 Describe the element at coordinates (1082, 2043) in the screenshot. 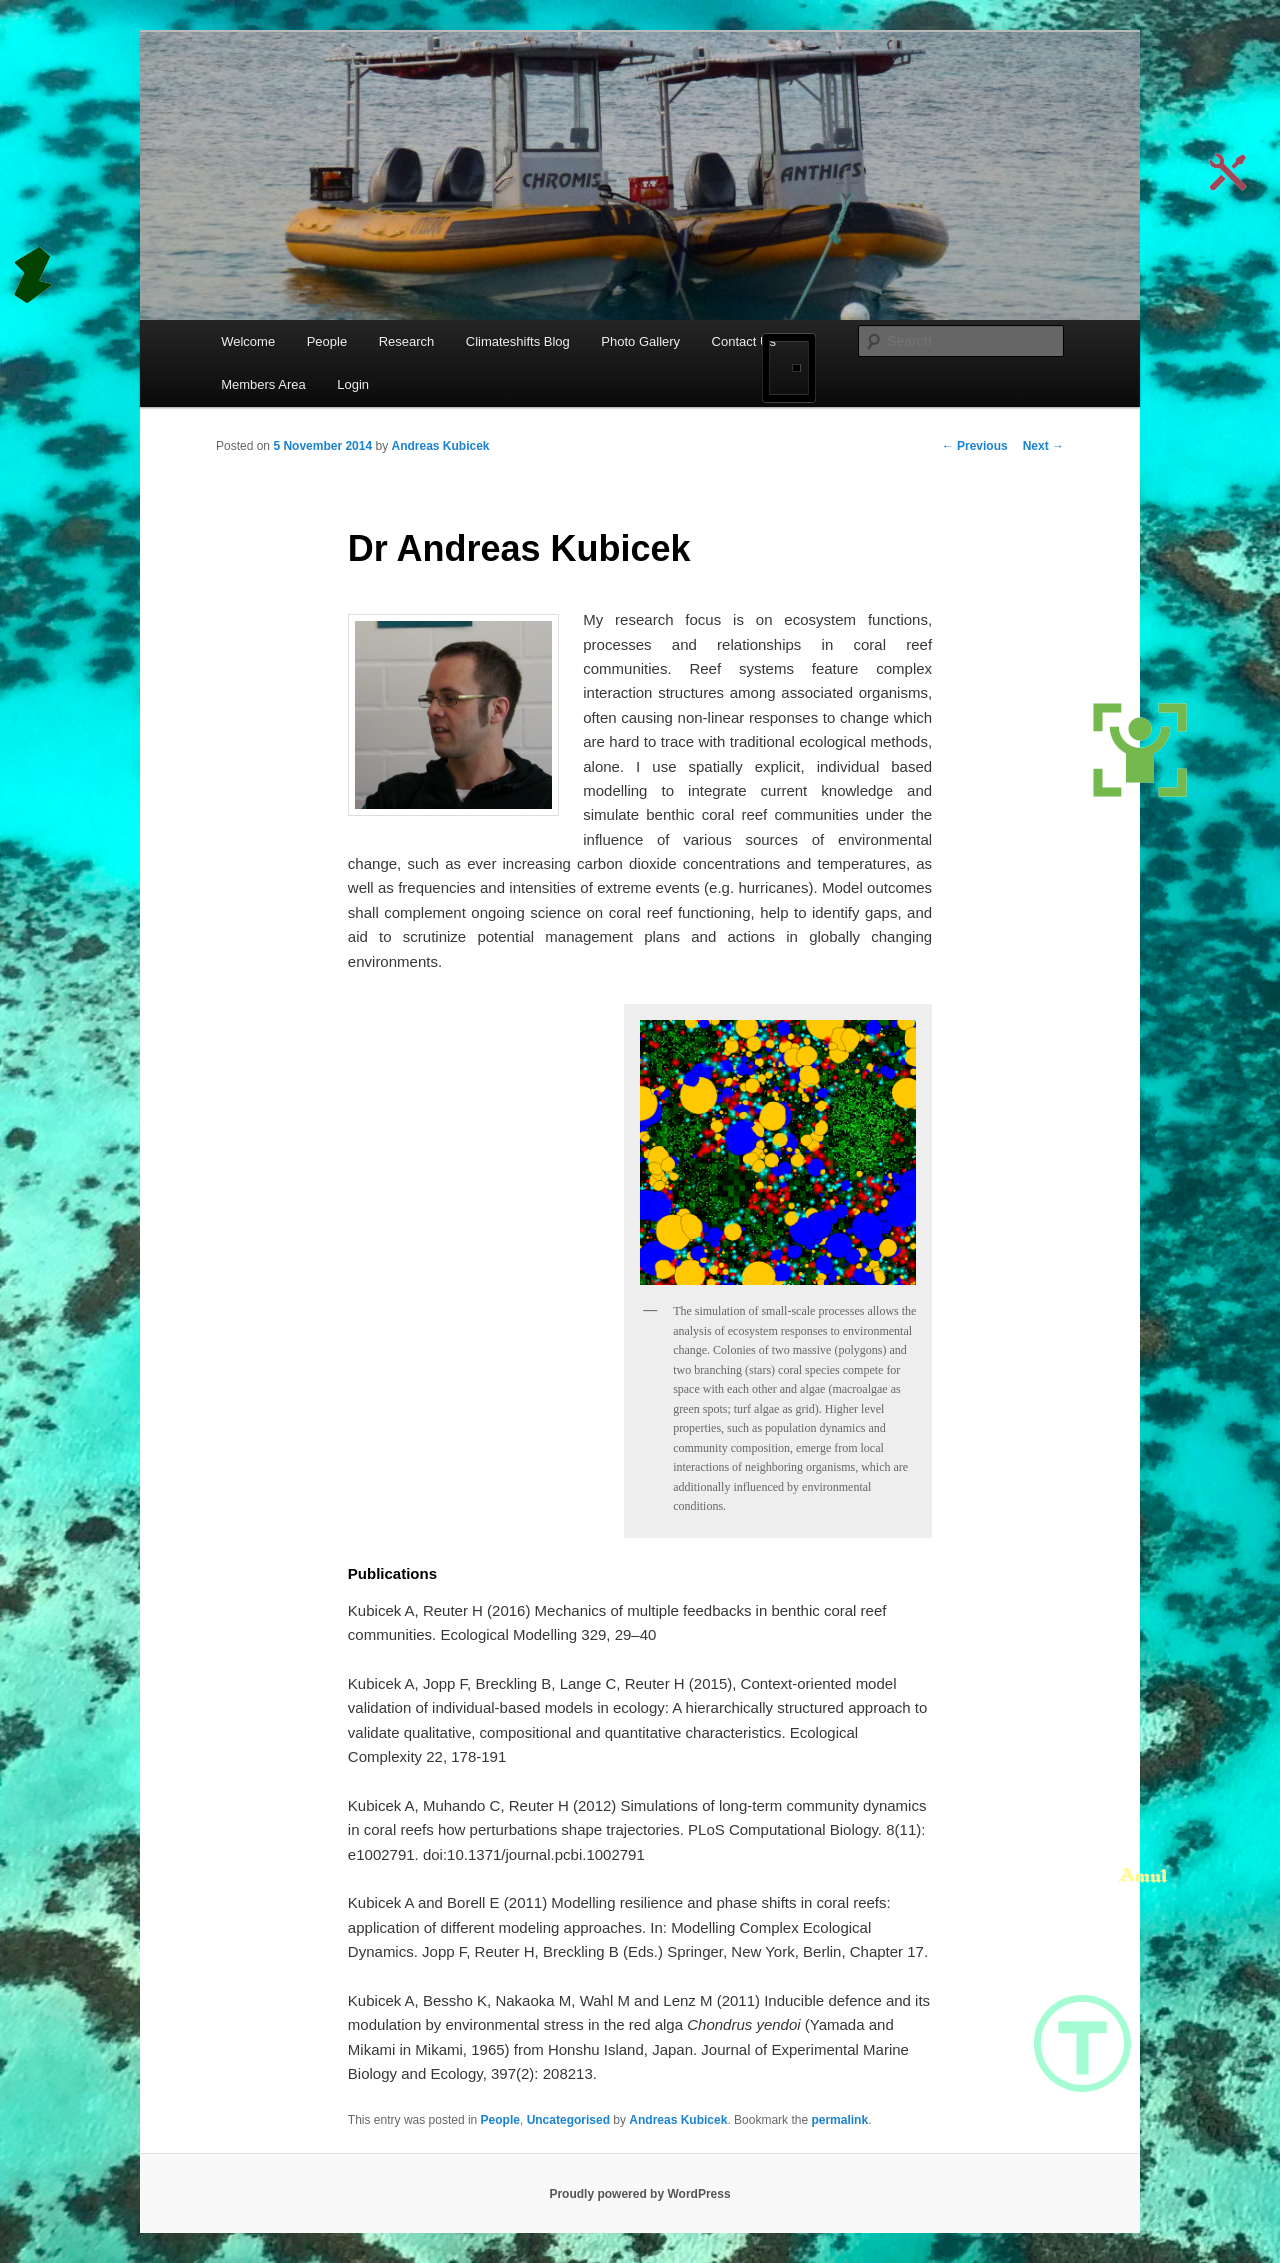

I see `open thingiverse website or app` at that location.